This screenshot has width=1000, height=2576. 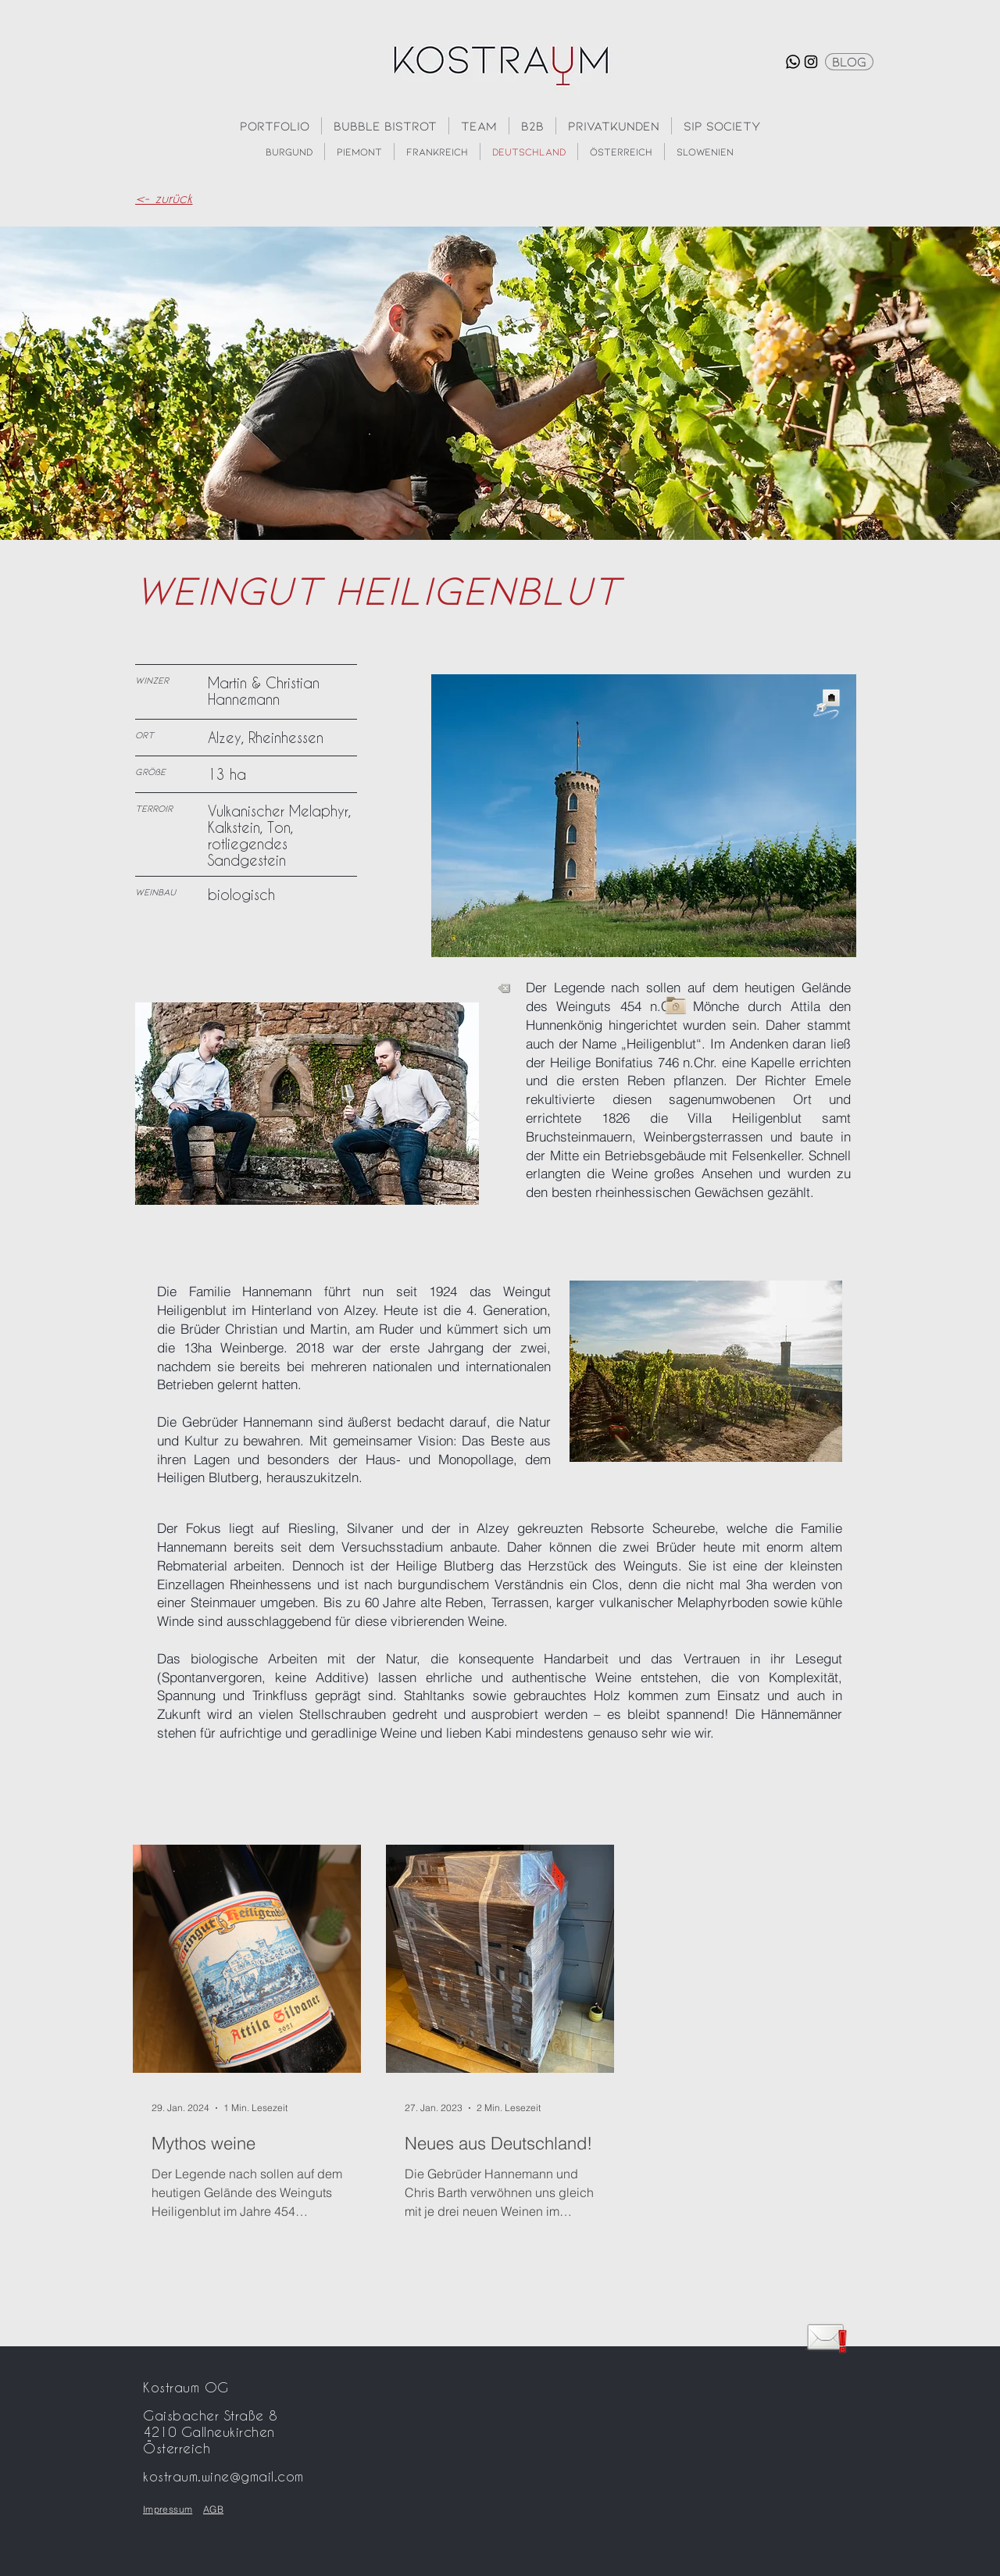 I want to click on indicates wired network connection is disconnected, so click(x=827, y=705).